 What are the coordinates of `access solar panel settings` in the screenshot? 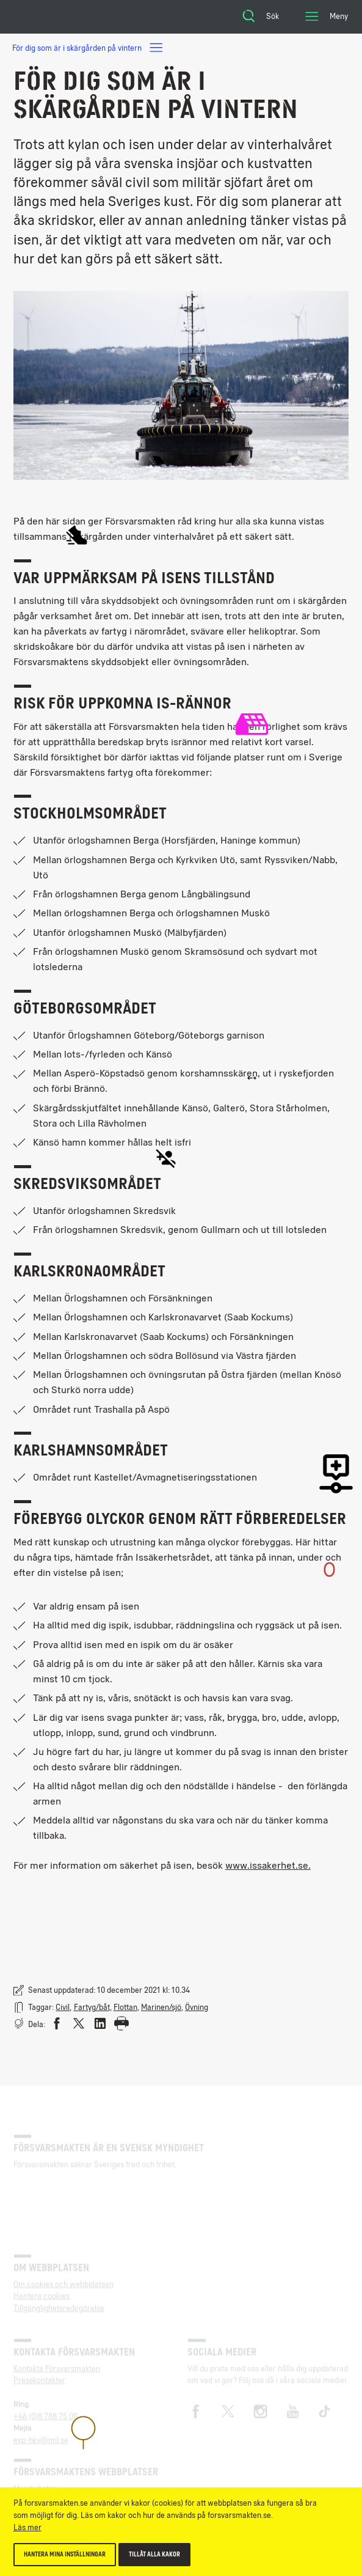 It's located at (252, 725).